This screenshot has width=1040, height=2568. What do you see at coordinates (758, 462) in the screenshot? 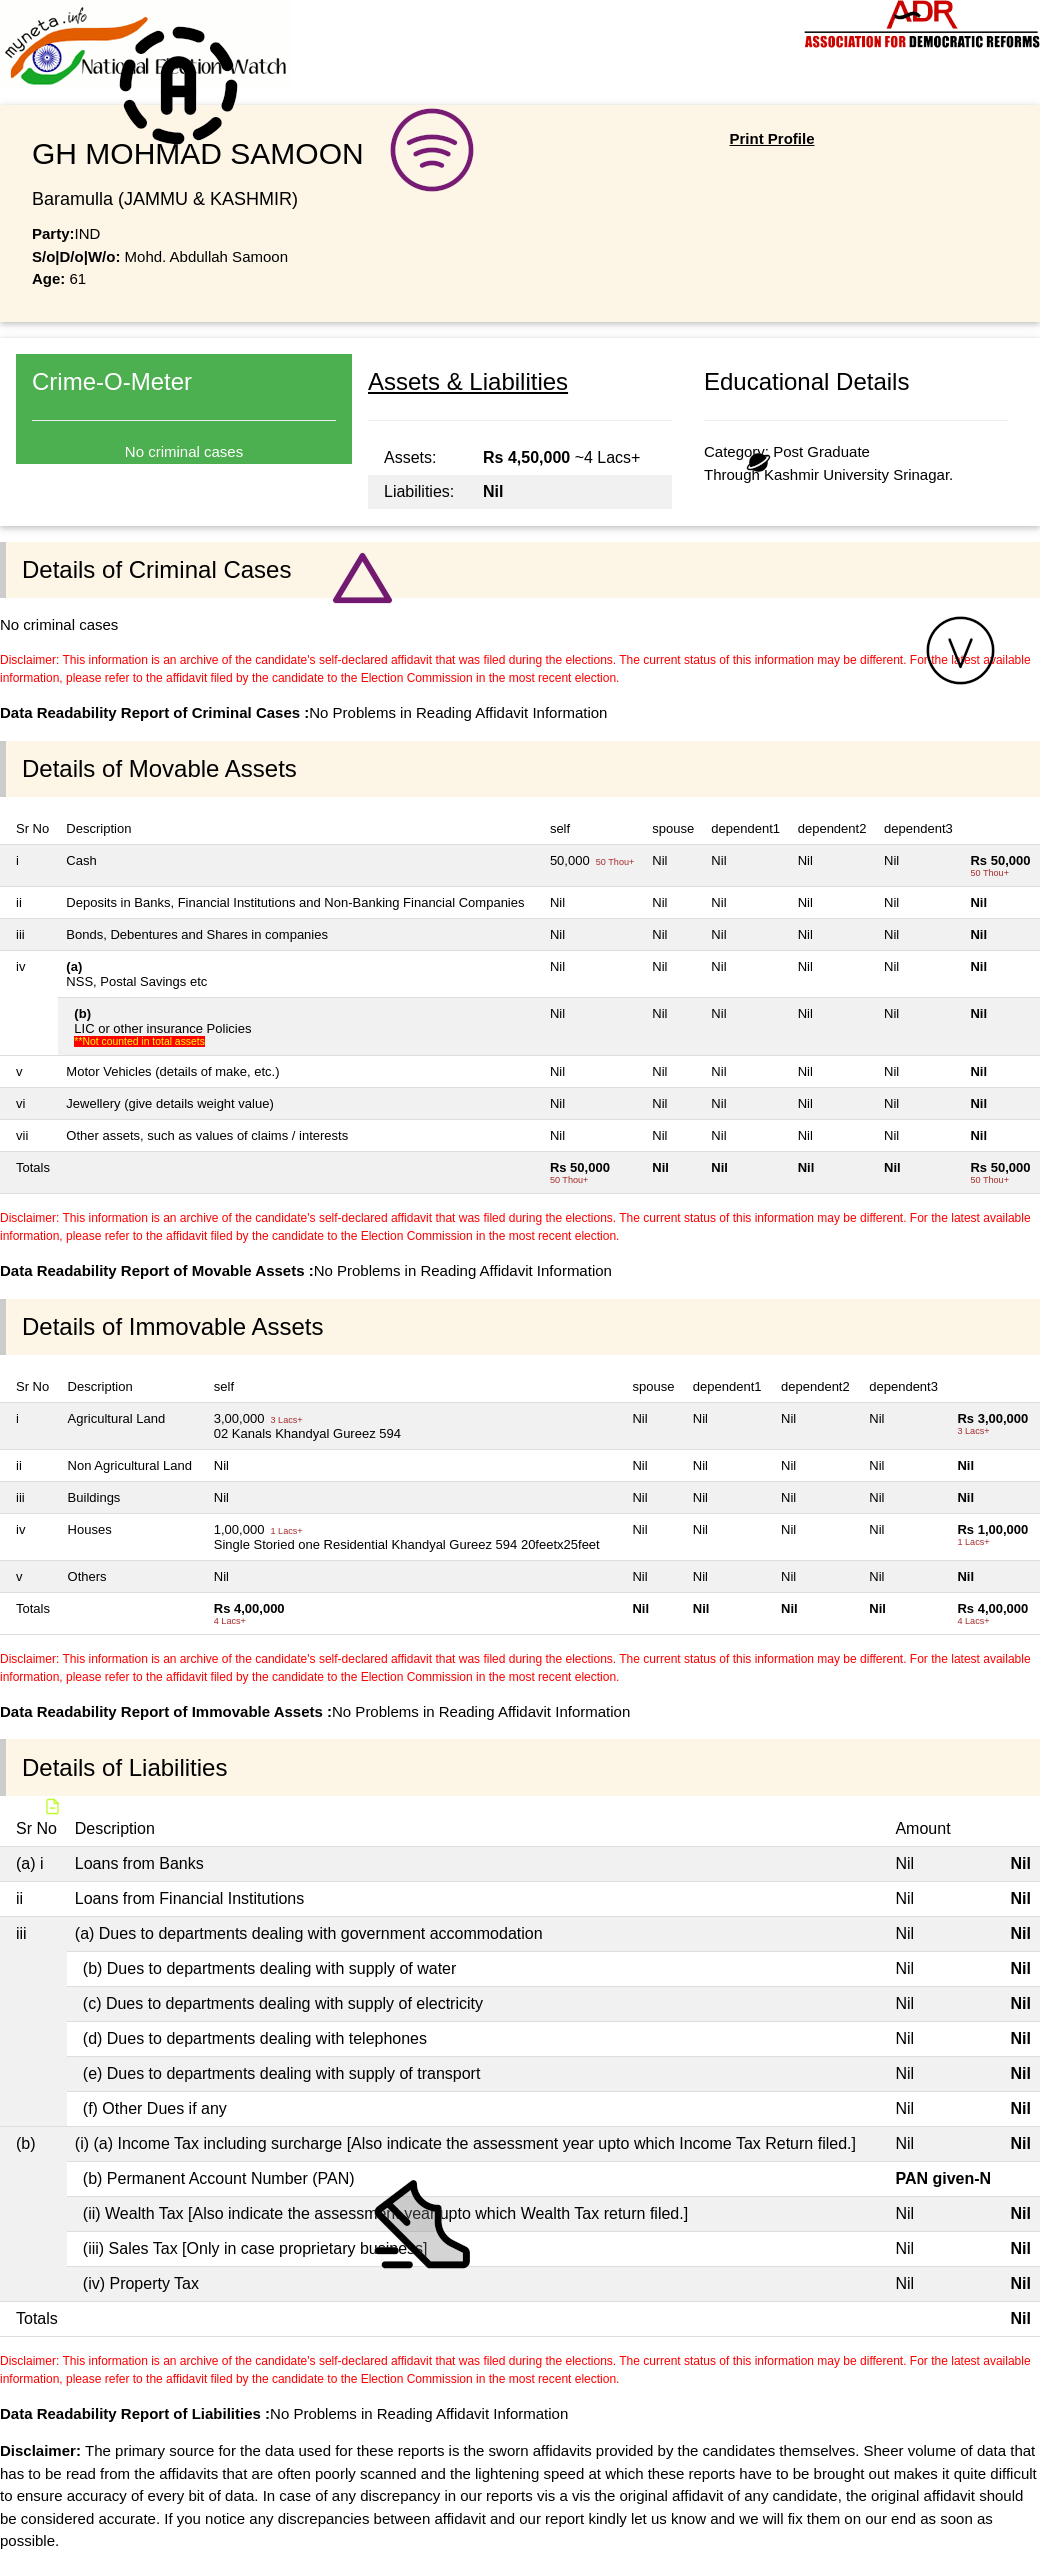
I see `explore global or worldwide content` at bounding box center [758, 462].